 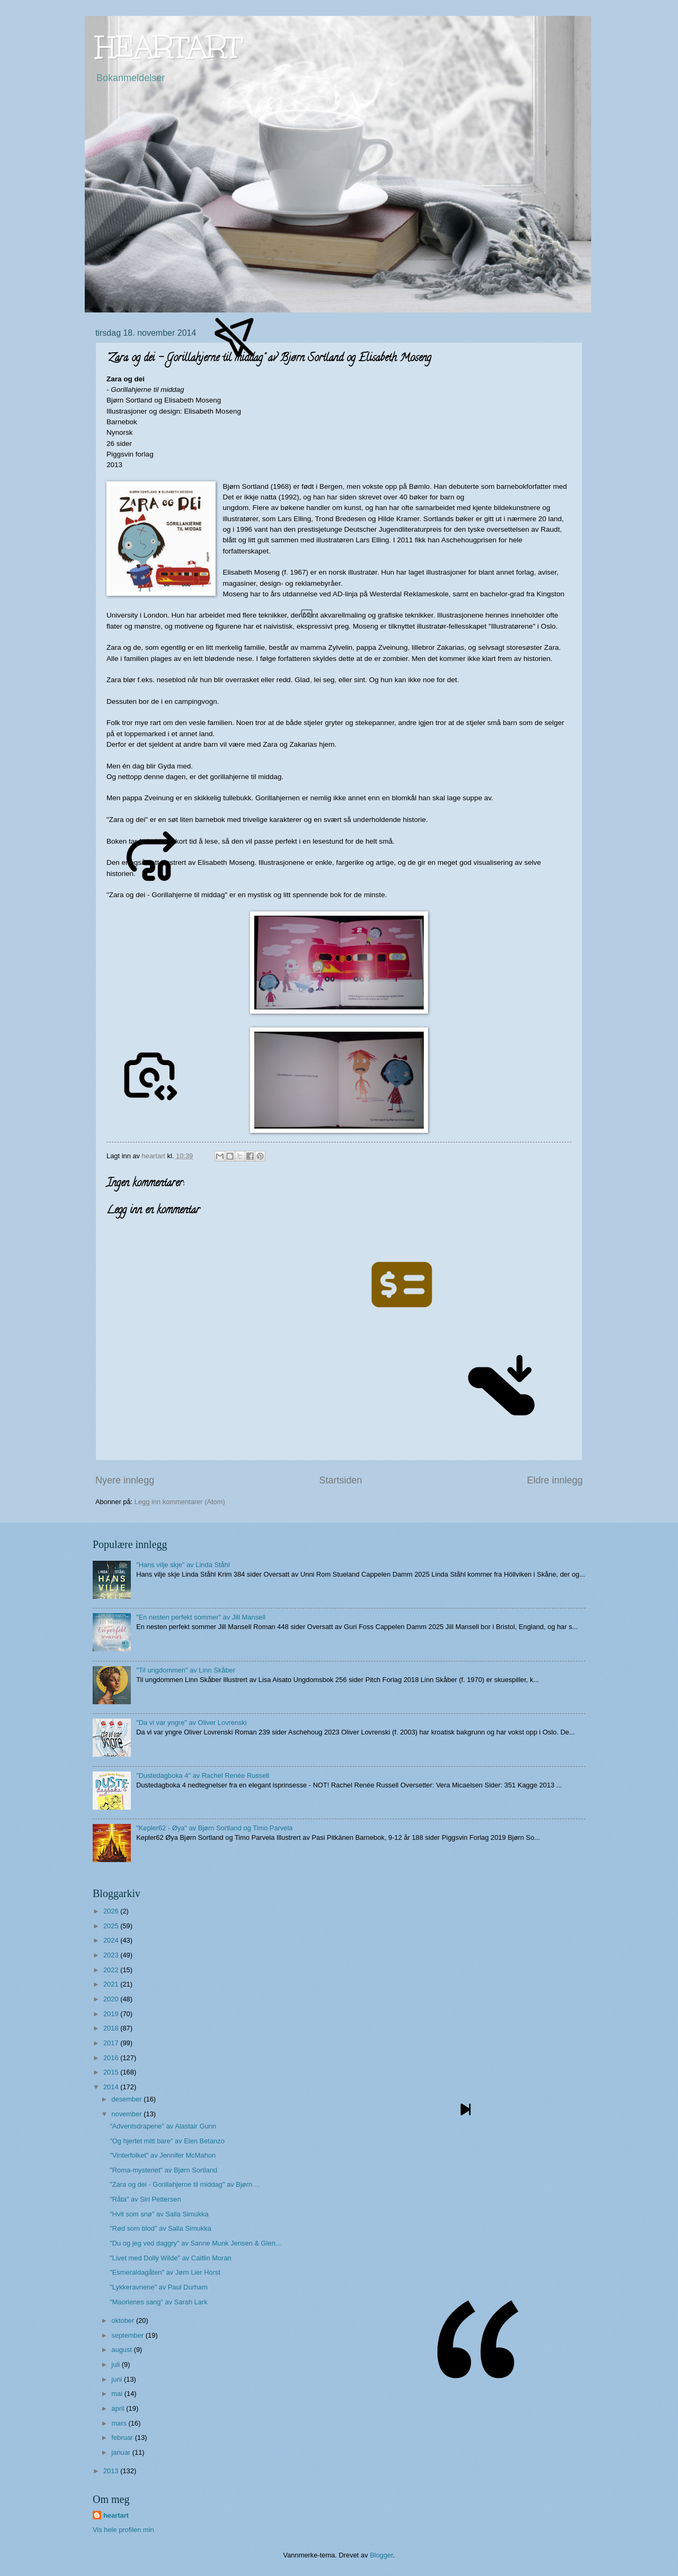 What do you see at coordinates (402, 1284) in the screenshot?
I see `view payment or check details` at bounding box center [402, 1284].